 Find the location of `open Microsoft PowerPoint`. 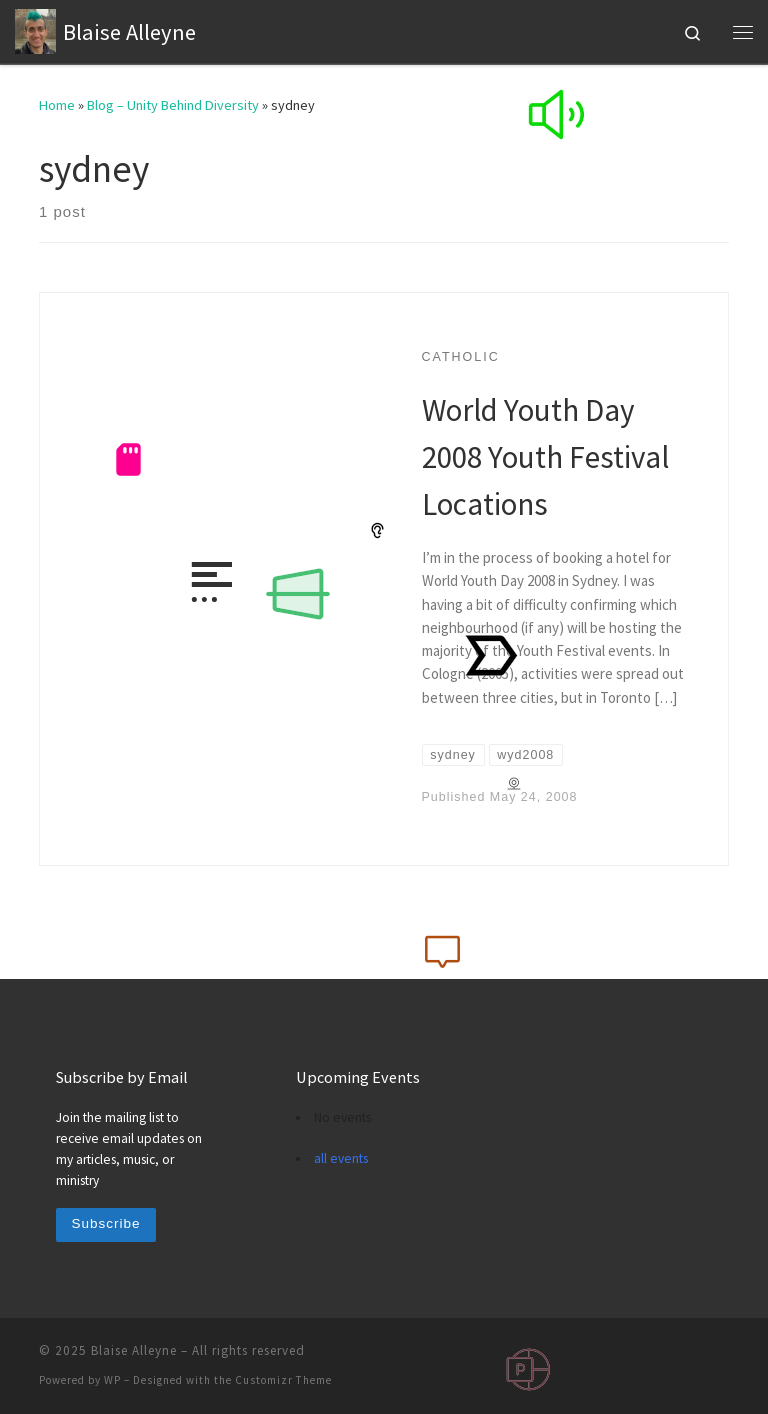

open Microsoft PowerPoint is located at coordinates (527, 1369).